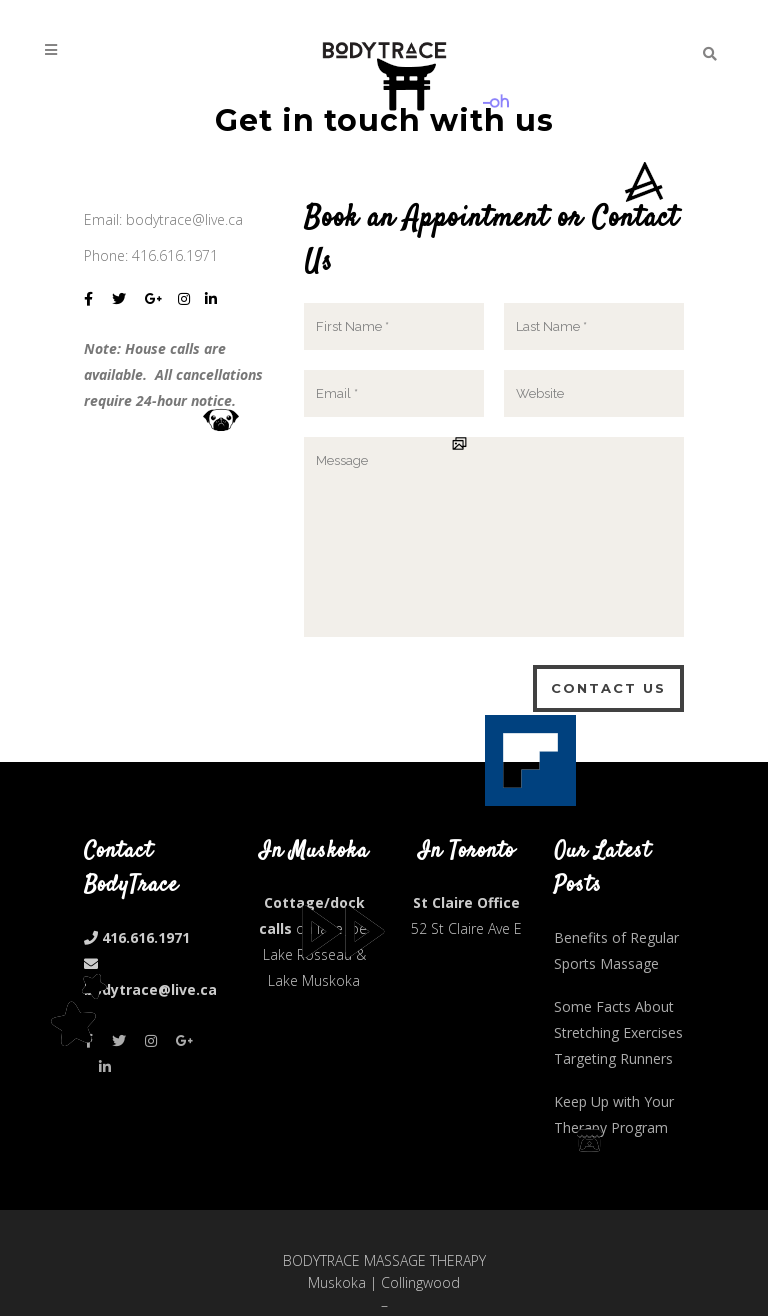 The width and height of the screenshot is (768, 1316). Describe the element at coordinates (340, 931) in the screenshot. I see `fast forward or skip ahead in media playback` at that location.